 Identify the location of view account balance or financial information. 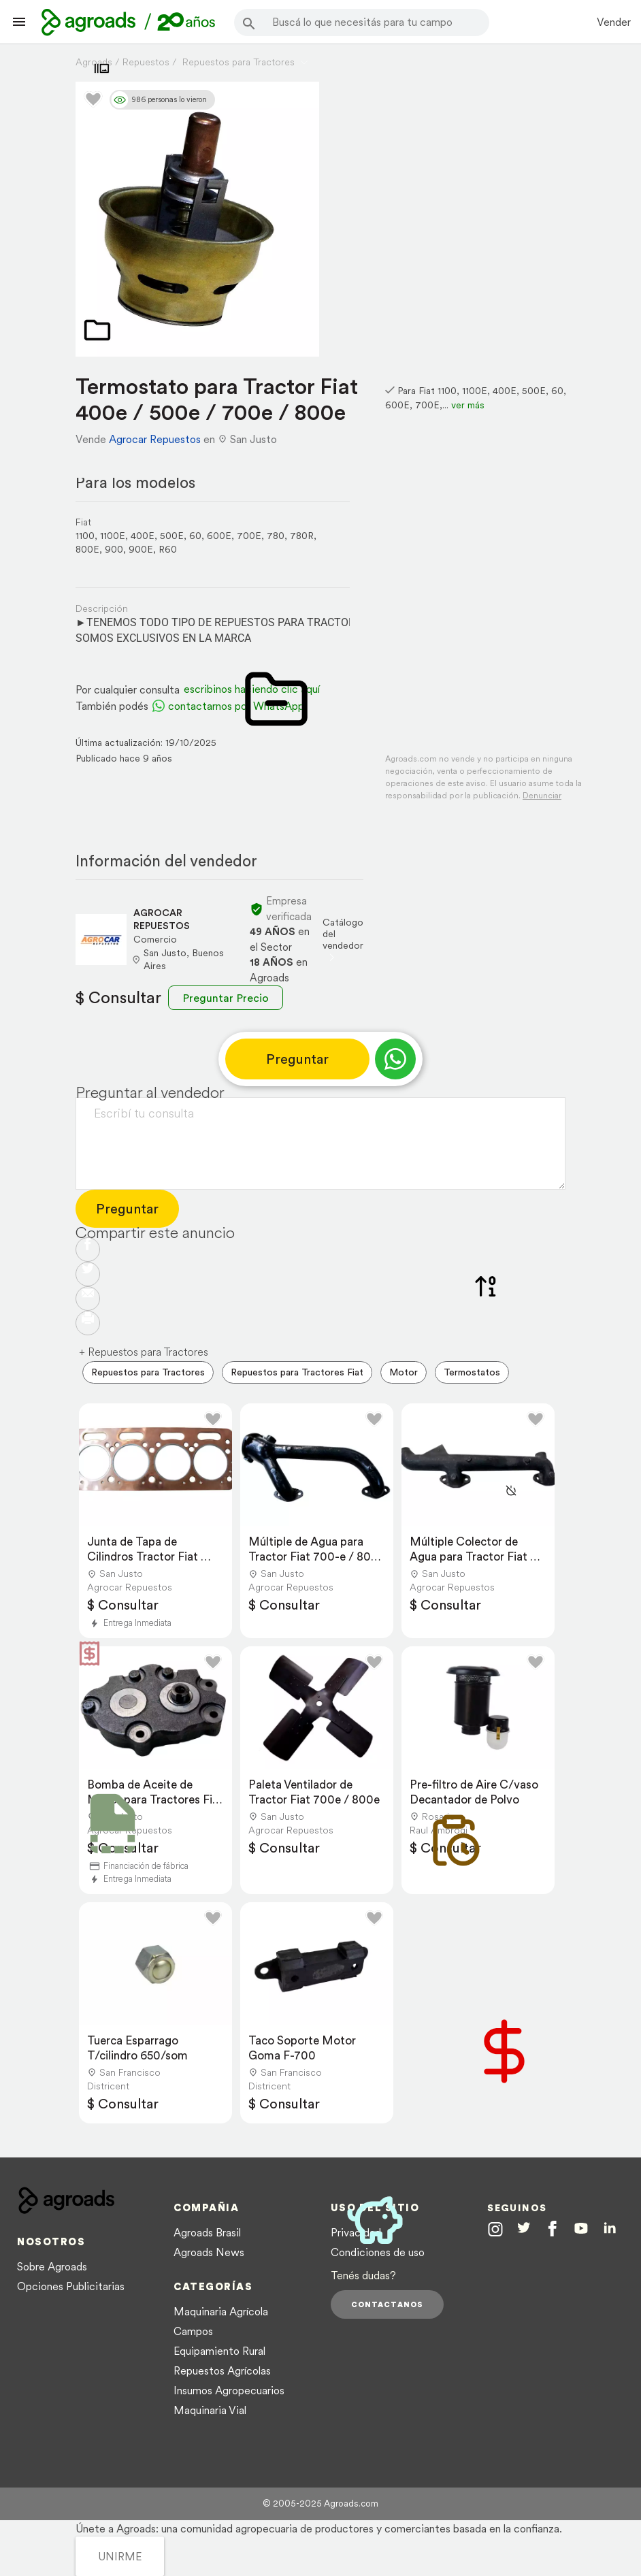
(504, 2051).